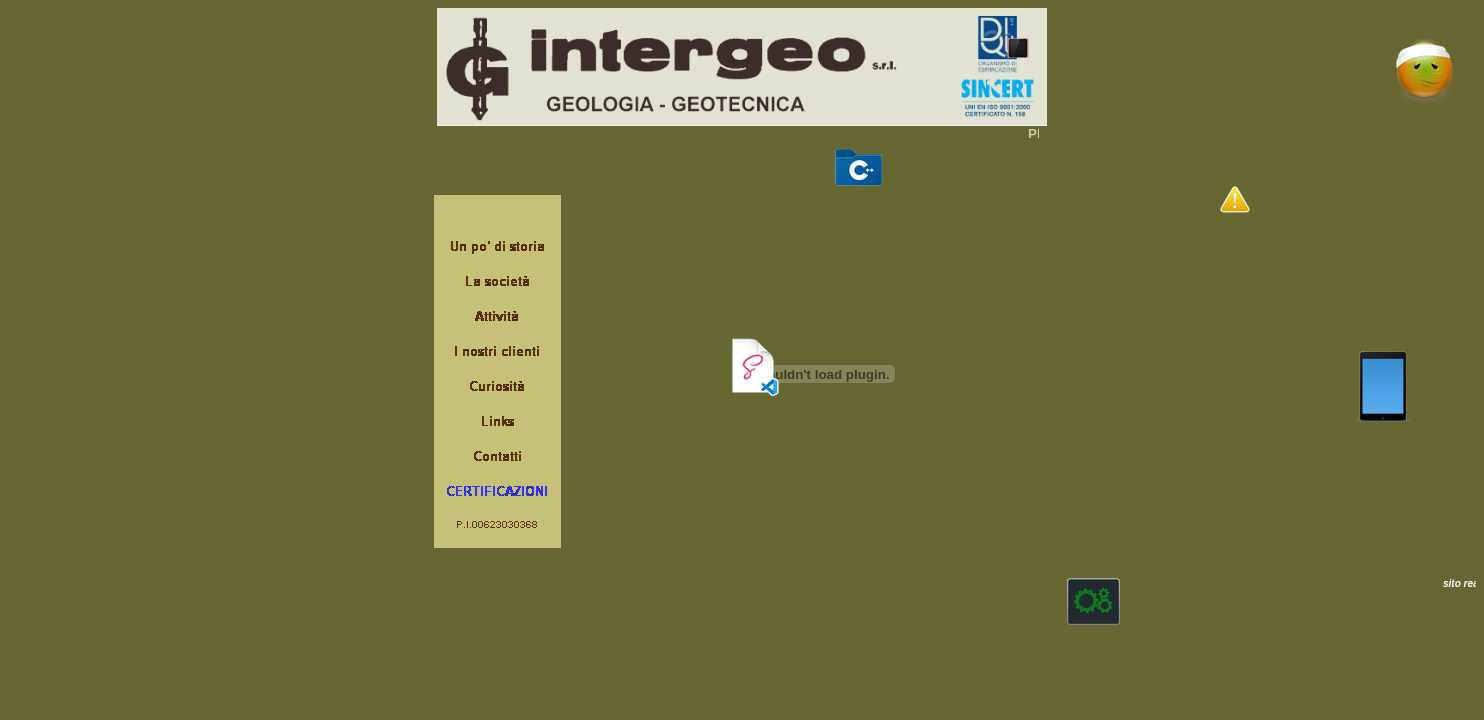 The height and width of the screenshot is (720, 1484). I want to click on indicates a warning or caution state, so click(1214, 224).